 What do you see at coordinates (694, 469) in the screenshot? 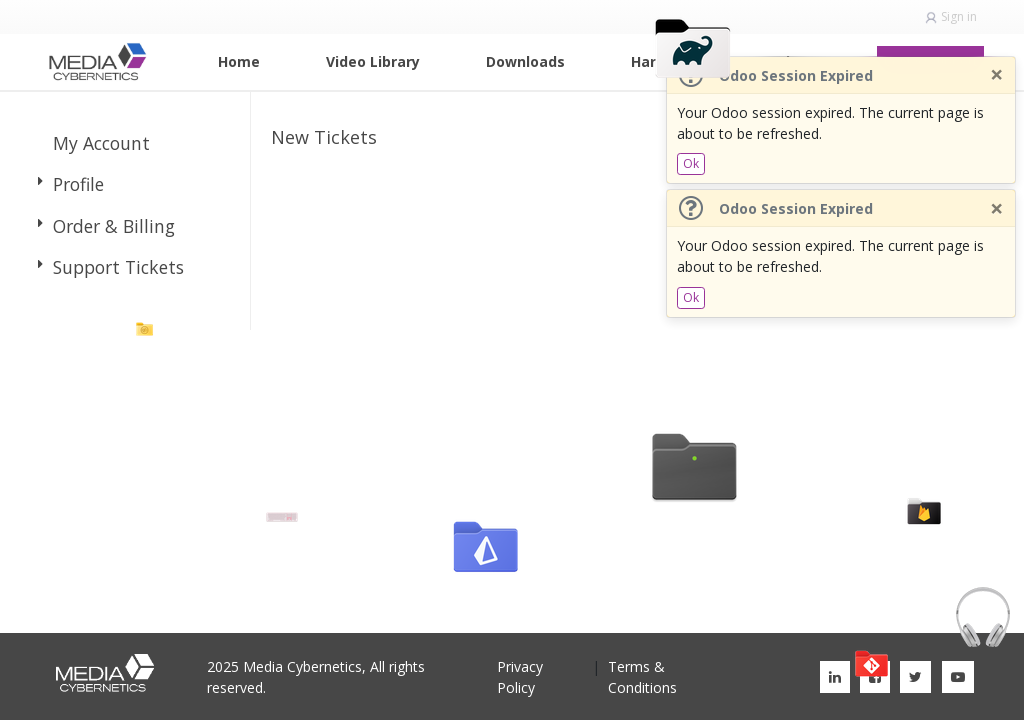
I see `access network server files` at bounding box center [694, 469].